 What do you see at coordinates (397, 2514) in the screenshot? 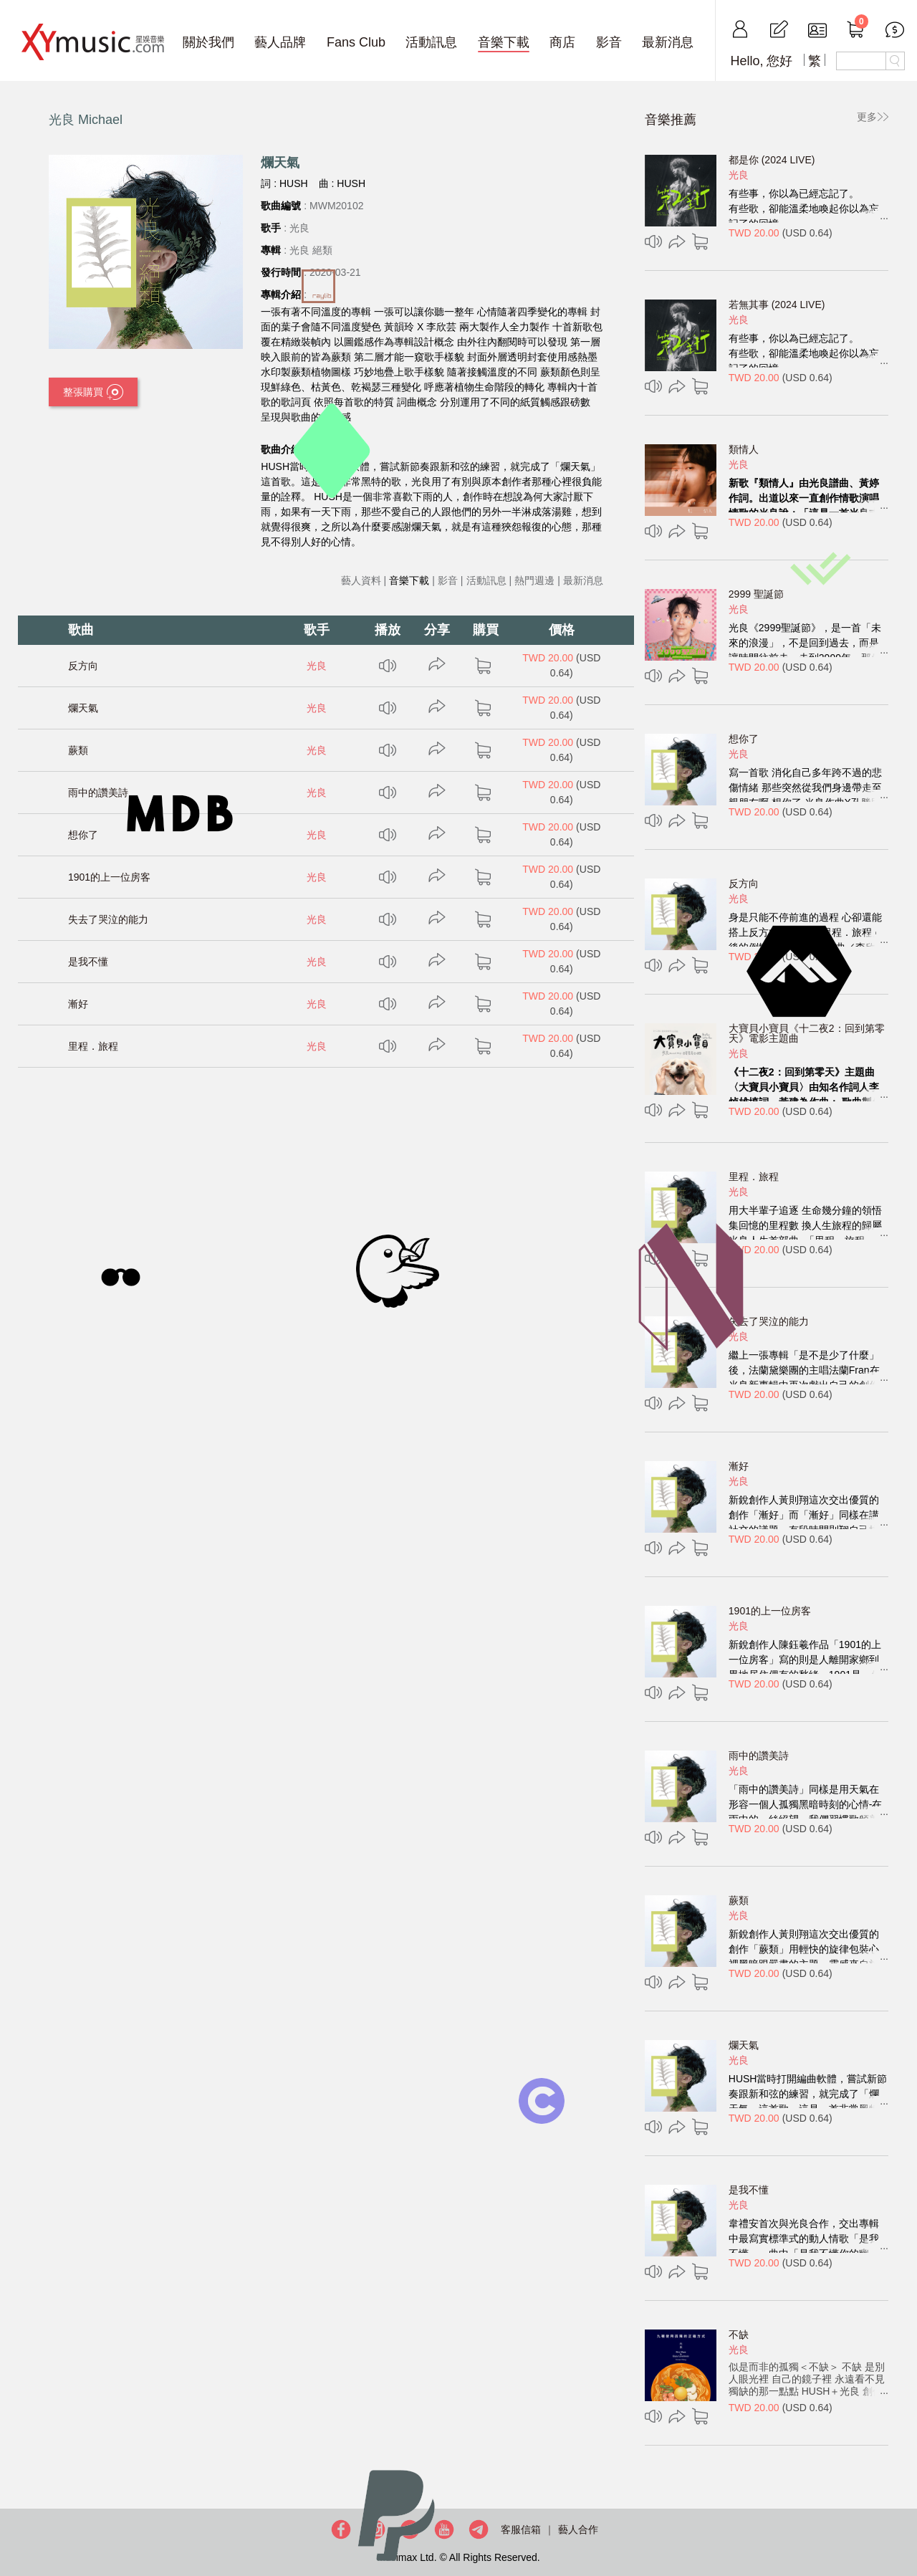
I see `pay with PayPal` at bounding box center [397, 2514].